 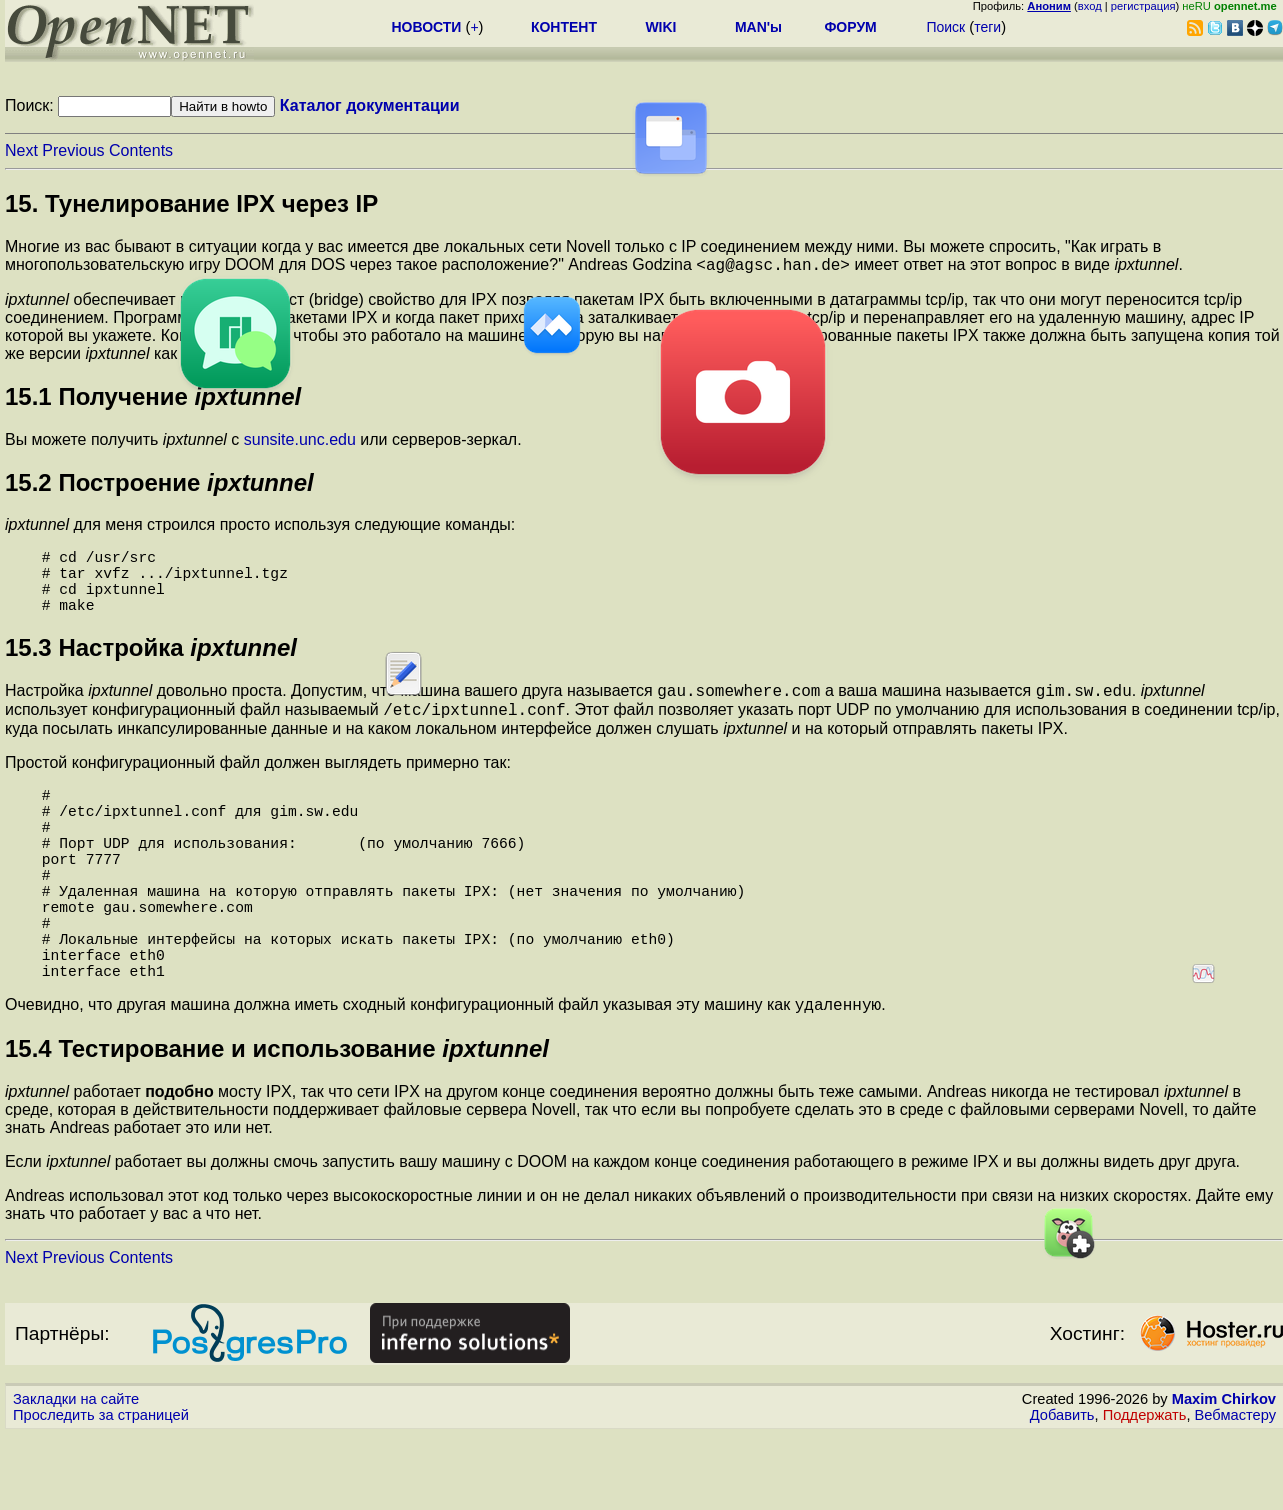 I want to click on open gedit text editor, so click(x=403, y=673).